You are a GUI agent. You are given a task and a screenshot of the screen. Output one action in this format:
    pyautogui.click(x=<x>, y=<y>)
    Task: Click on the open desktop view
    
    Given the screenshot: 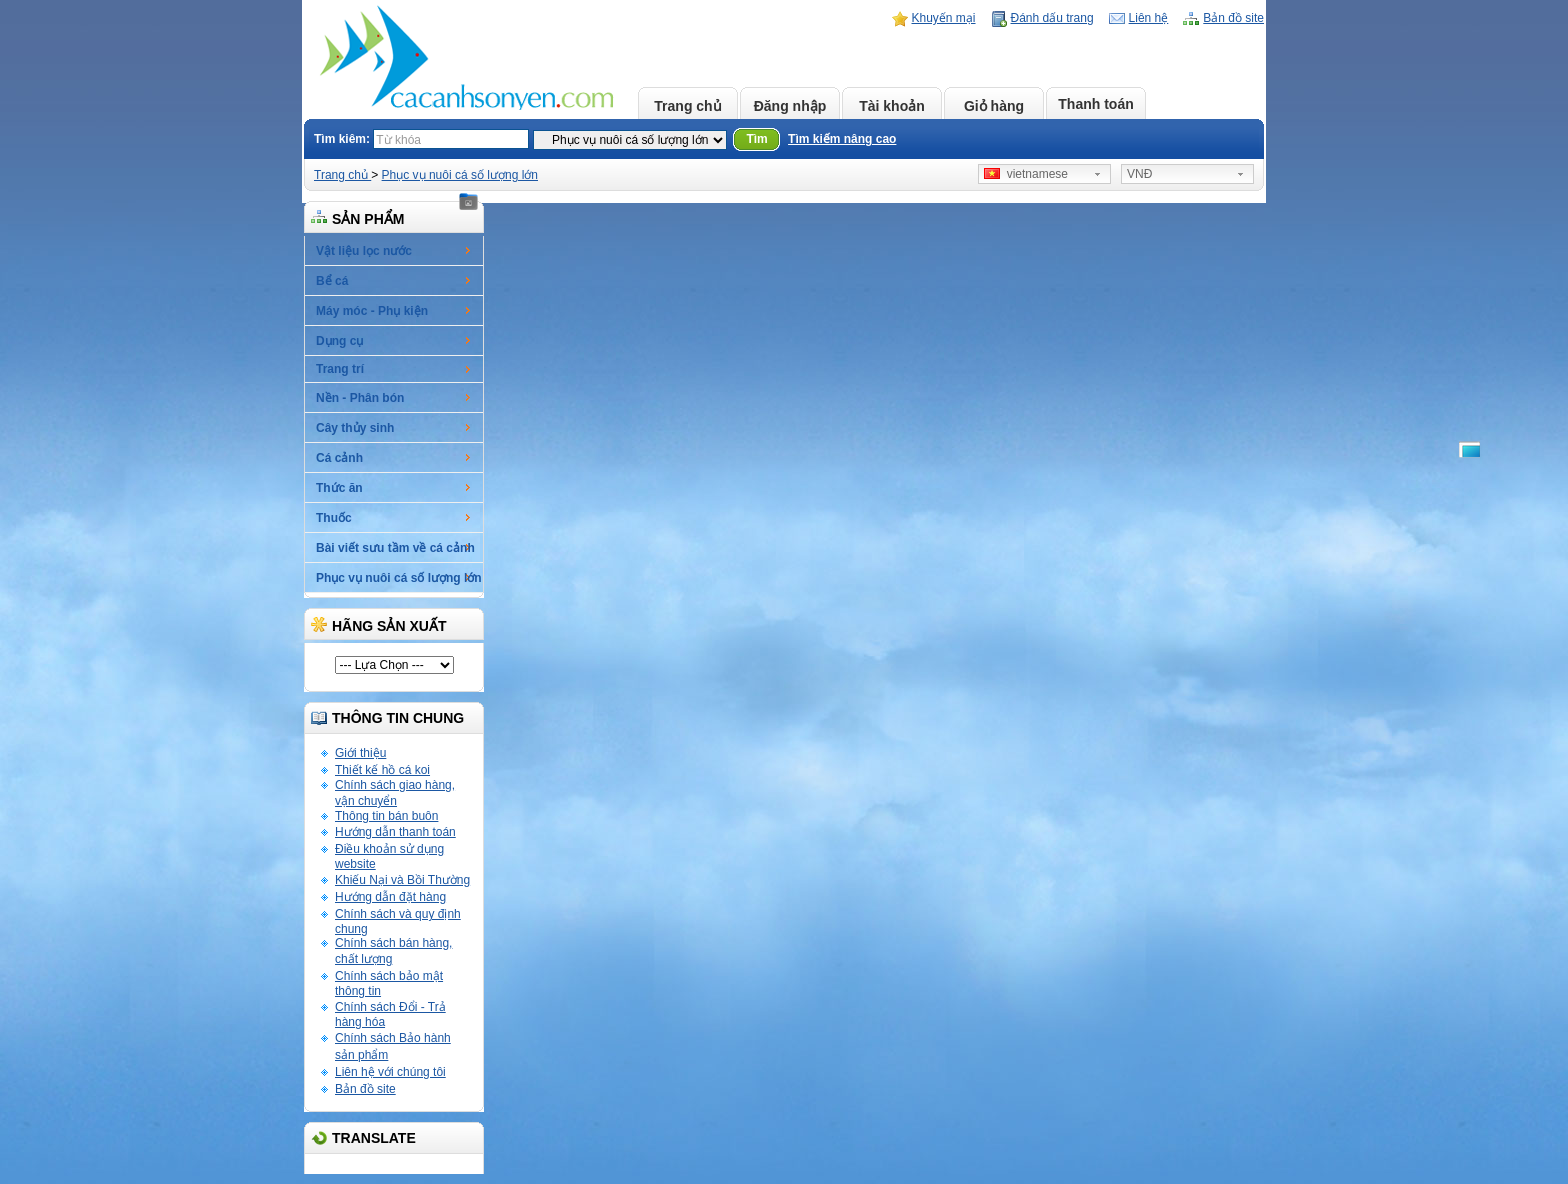 What is the action you would take?
    pyautogui.click(x=1469, y=449)
    